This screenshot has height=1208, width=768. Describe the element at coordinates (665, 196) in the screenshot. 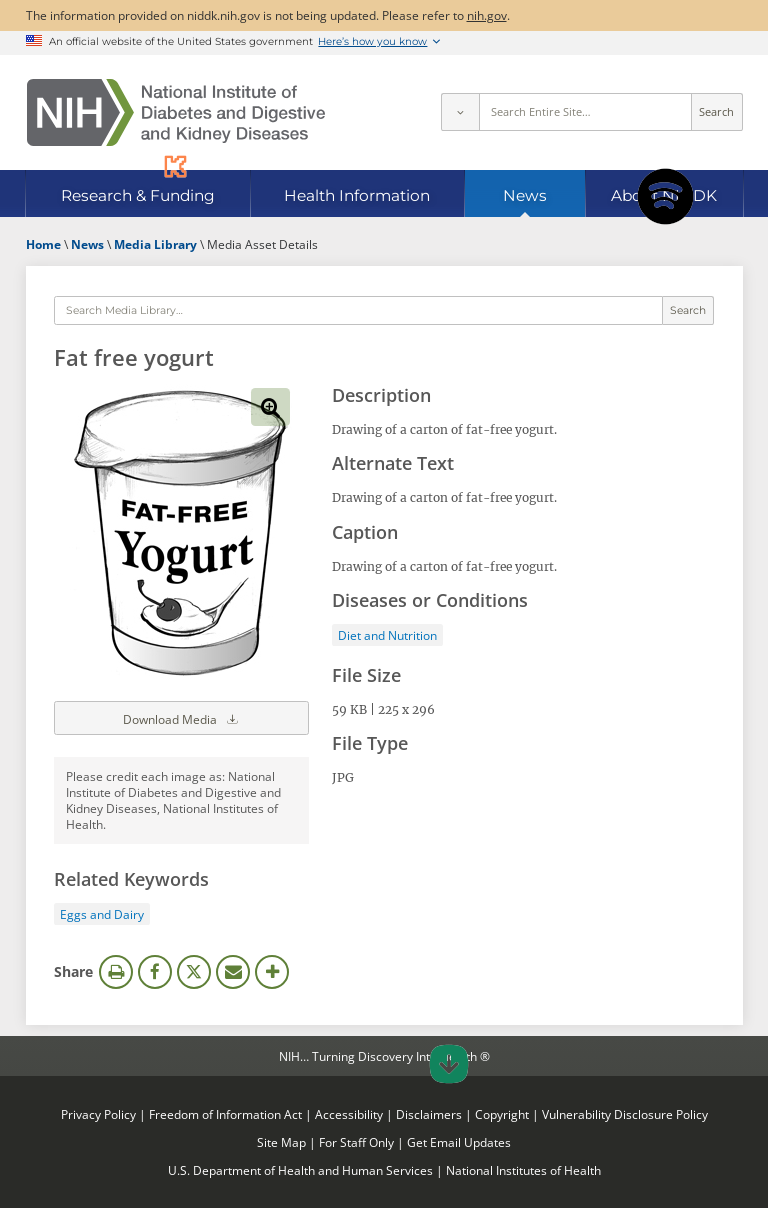

I see `open Spotify app` at that location.